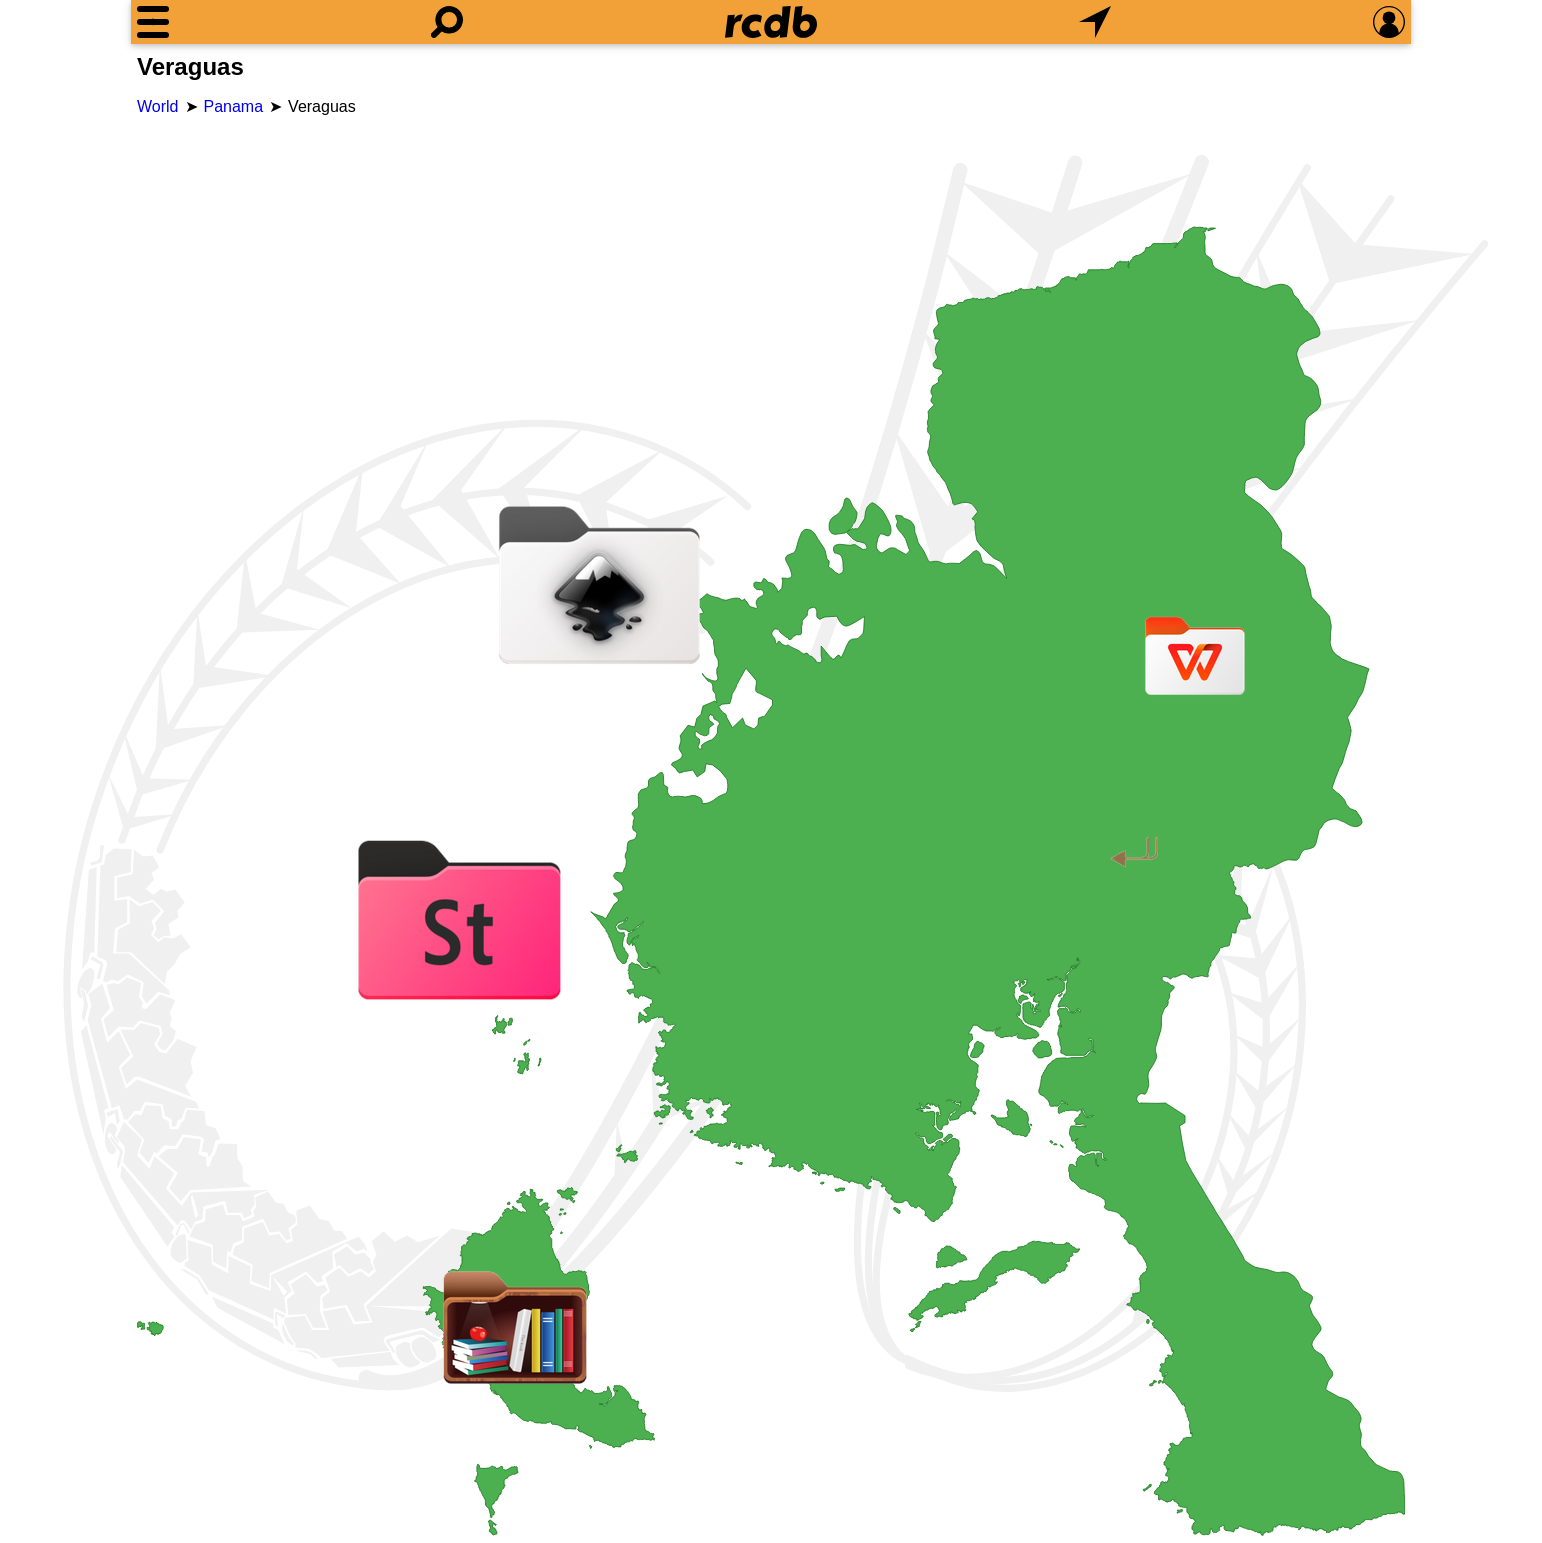 This screenshot has width=1542, height=1543. I want to click on open inkscape project files folder, so click(598, 590).